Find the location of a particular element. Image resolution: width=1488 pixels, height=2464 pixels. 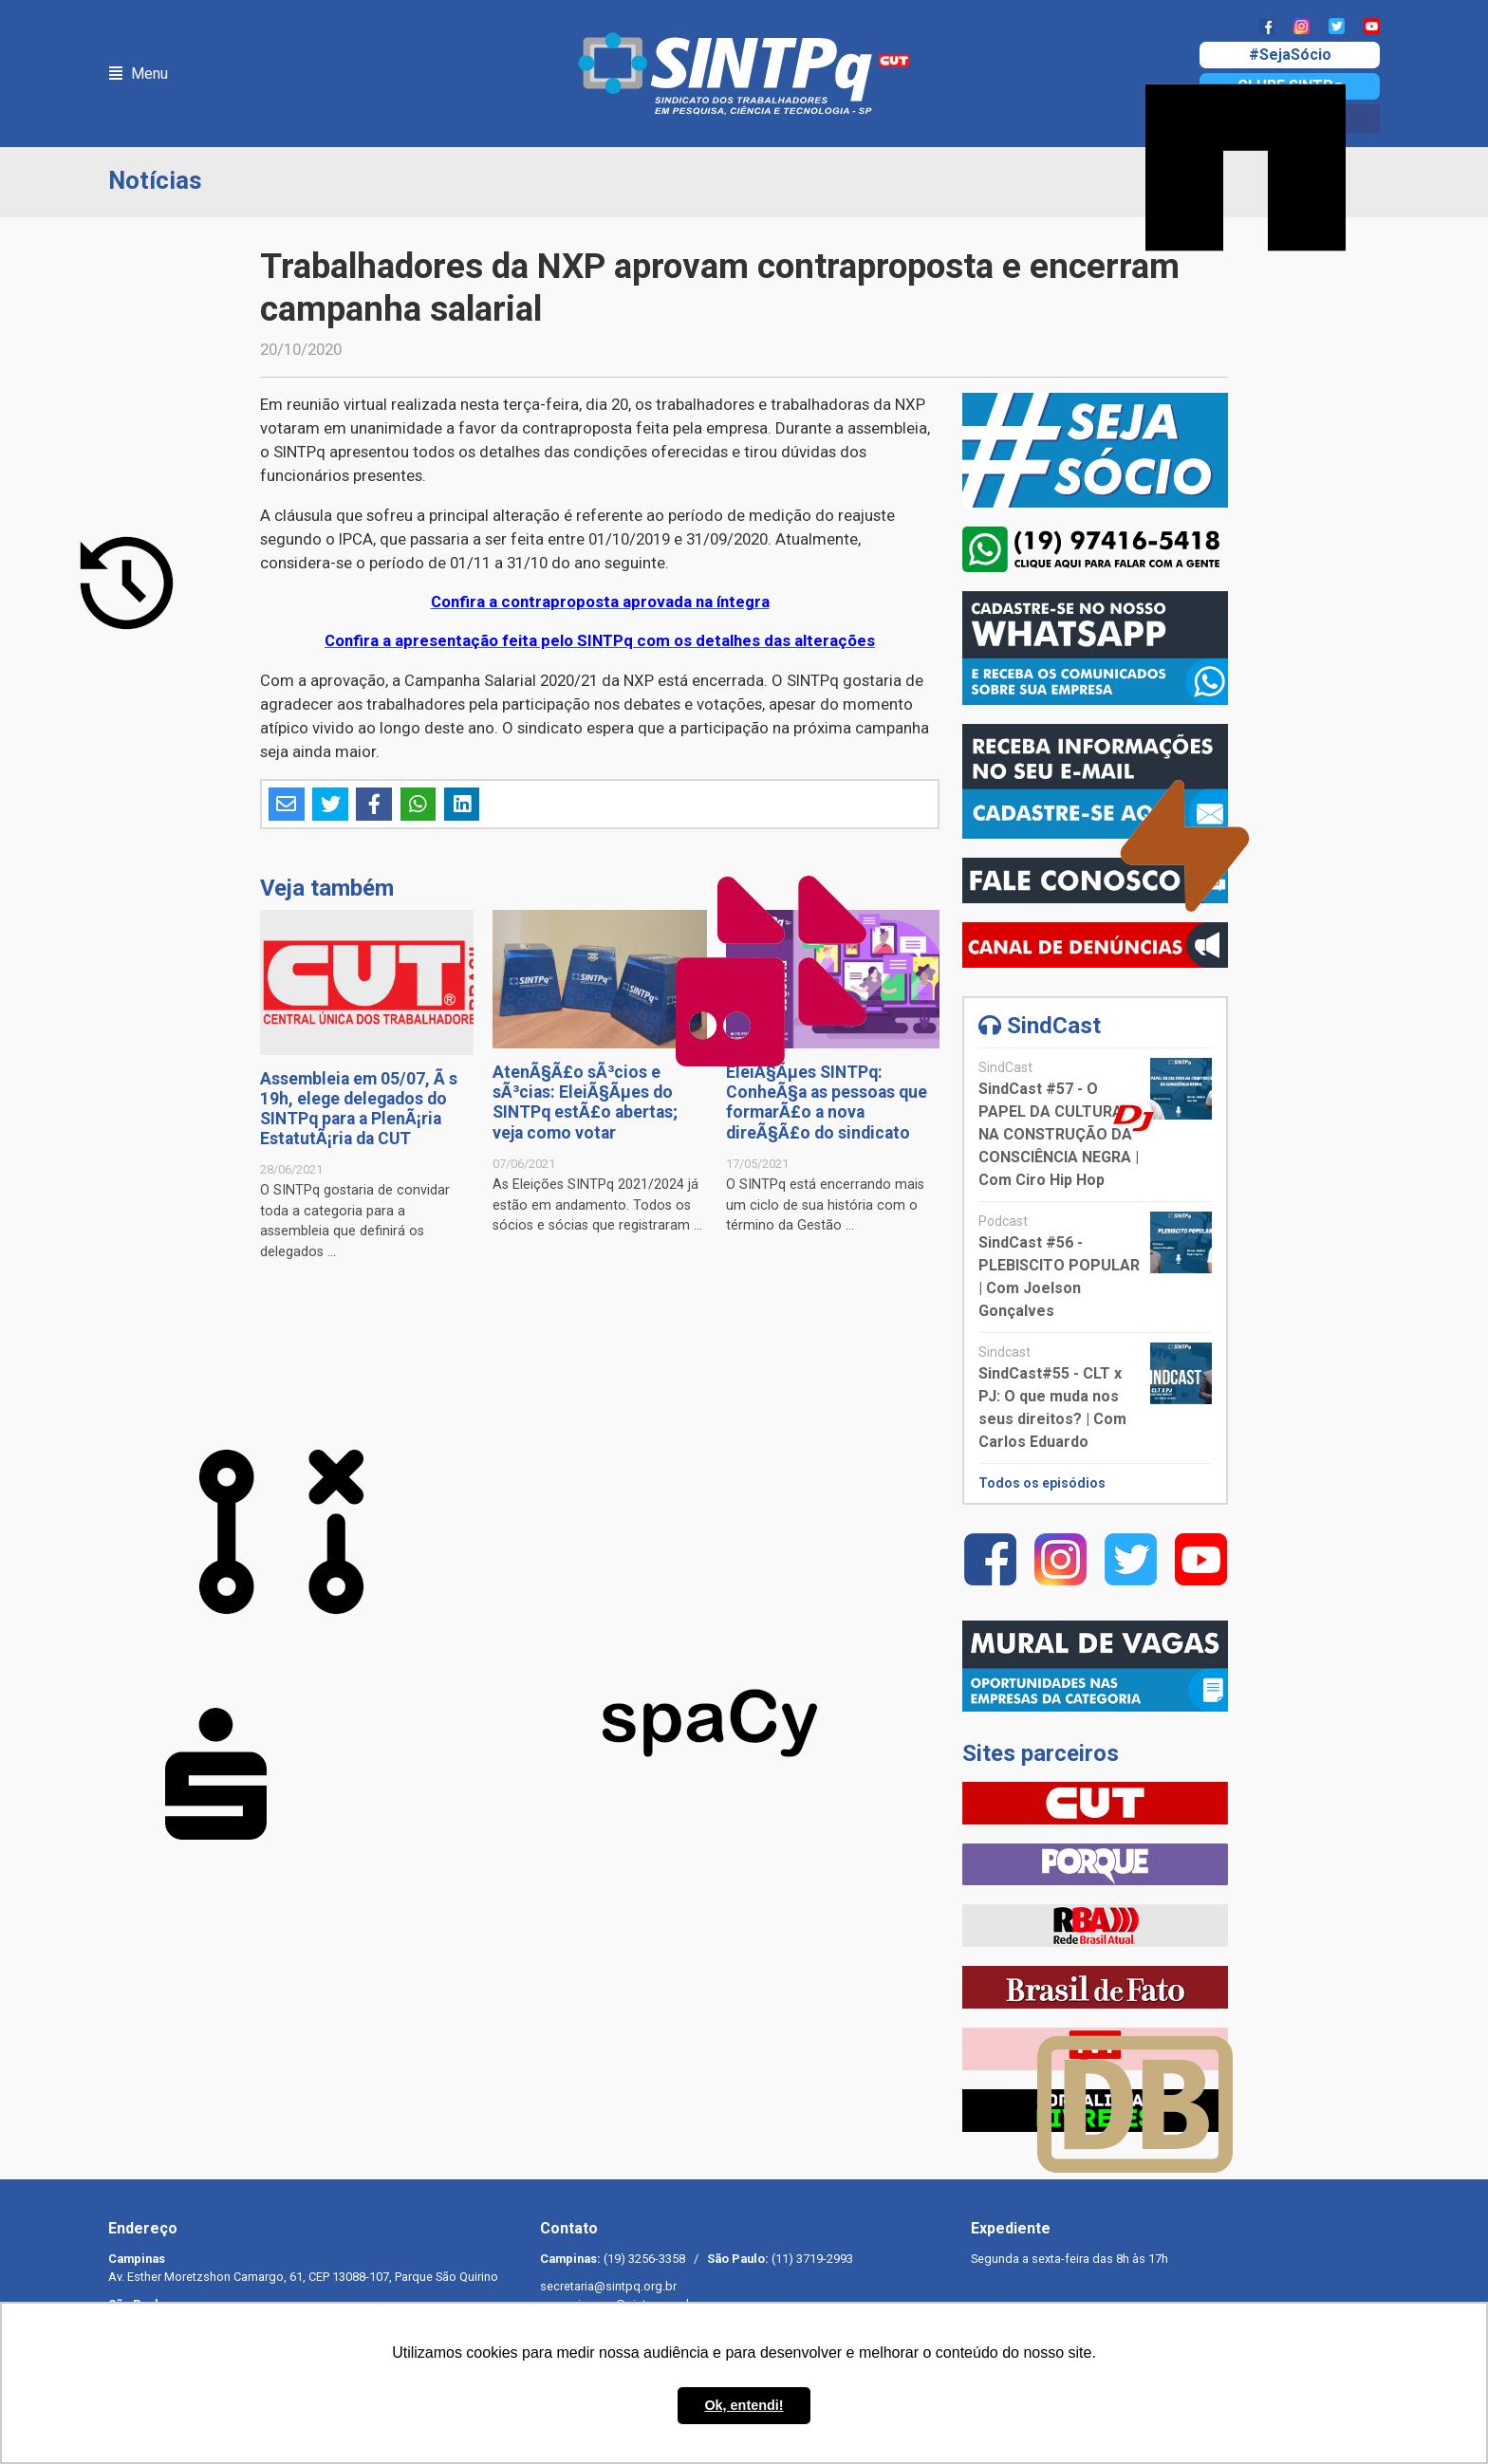

pioneer dj brand logo is located at coordinates (1133, 1118).